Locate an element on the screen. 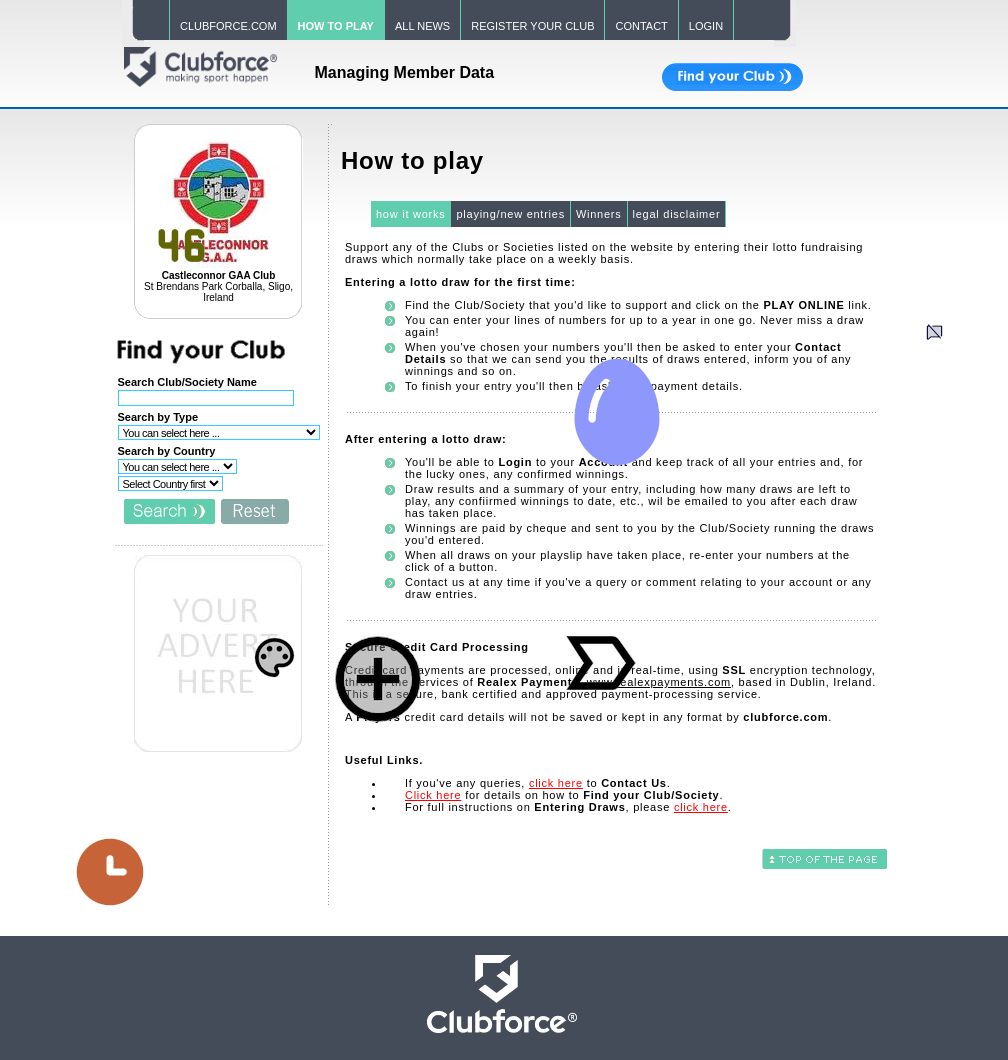 This screenshot has width=1008, height=1060. mute or disable chat notifications is located at coordinates (934, 331).